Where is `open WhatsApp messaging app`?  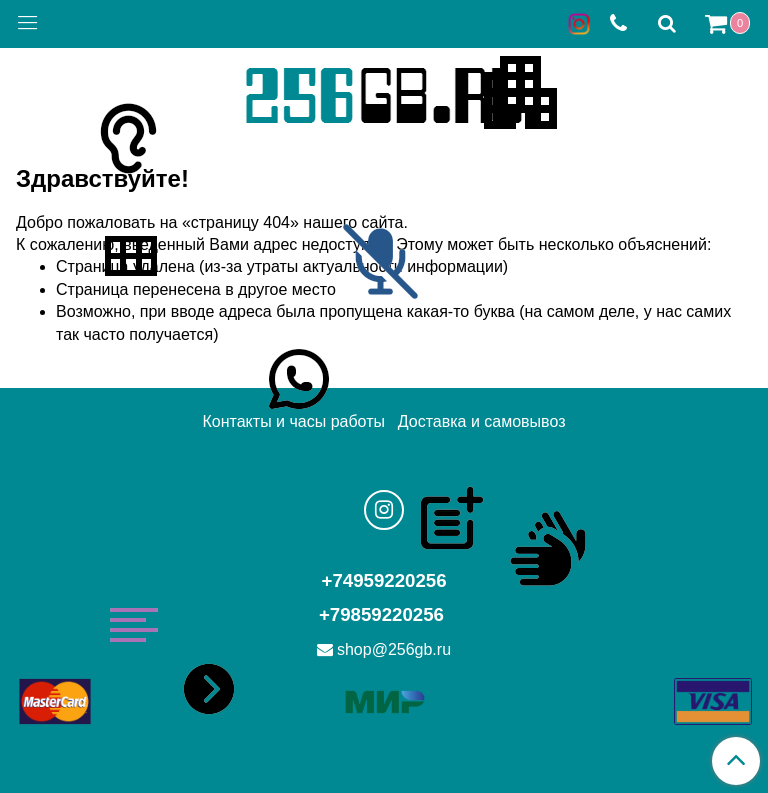
open WhatsApp messaging app is located at coordinates (299, 379).